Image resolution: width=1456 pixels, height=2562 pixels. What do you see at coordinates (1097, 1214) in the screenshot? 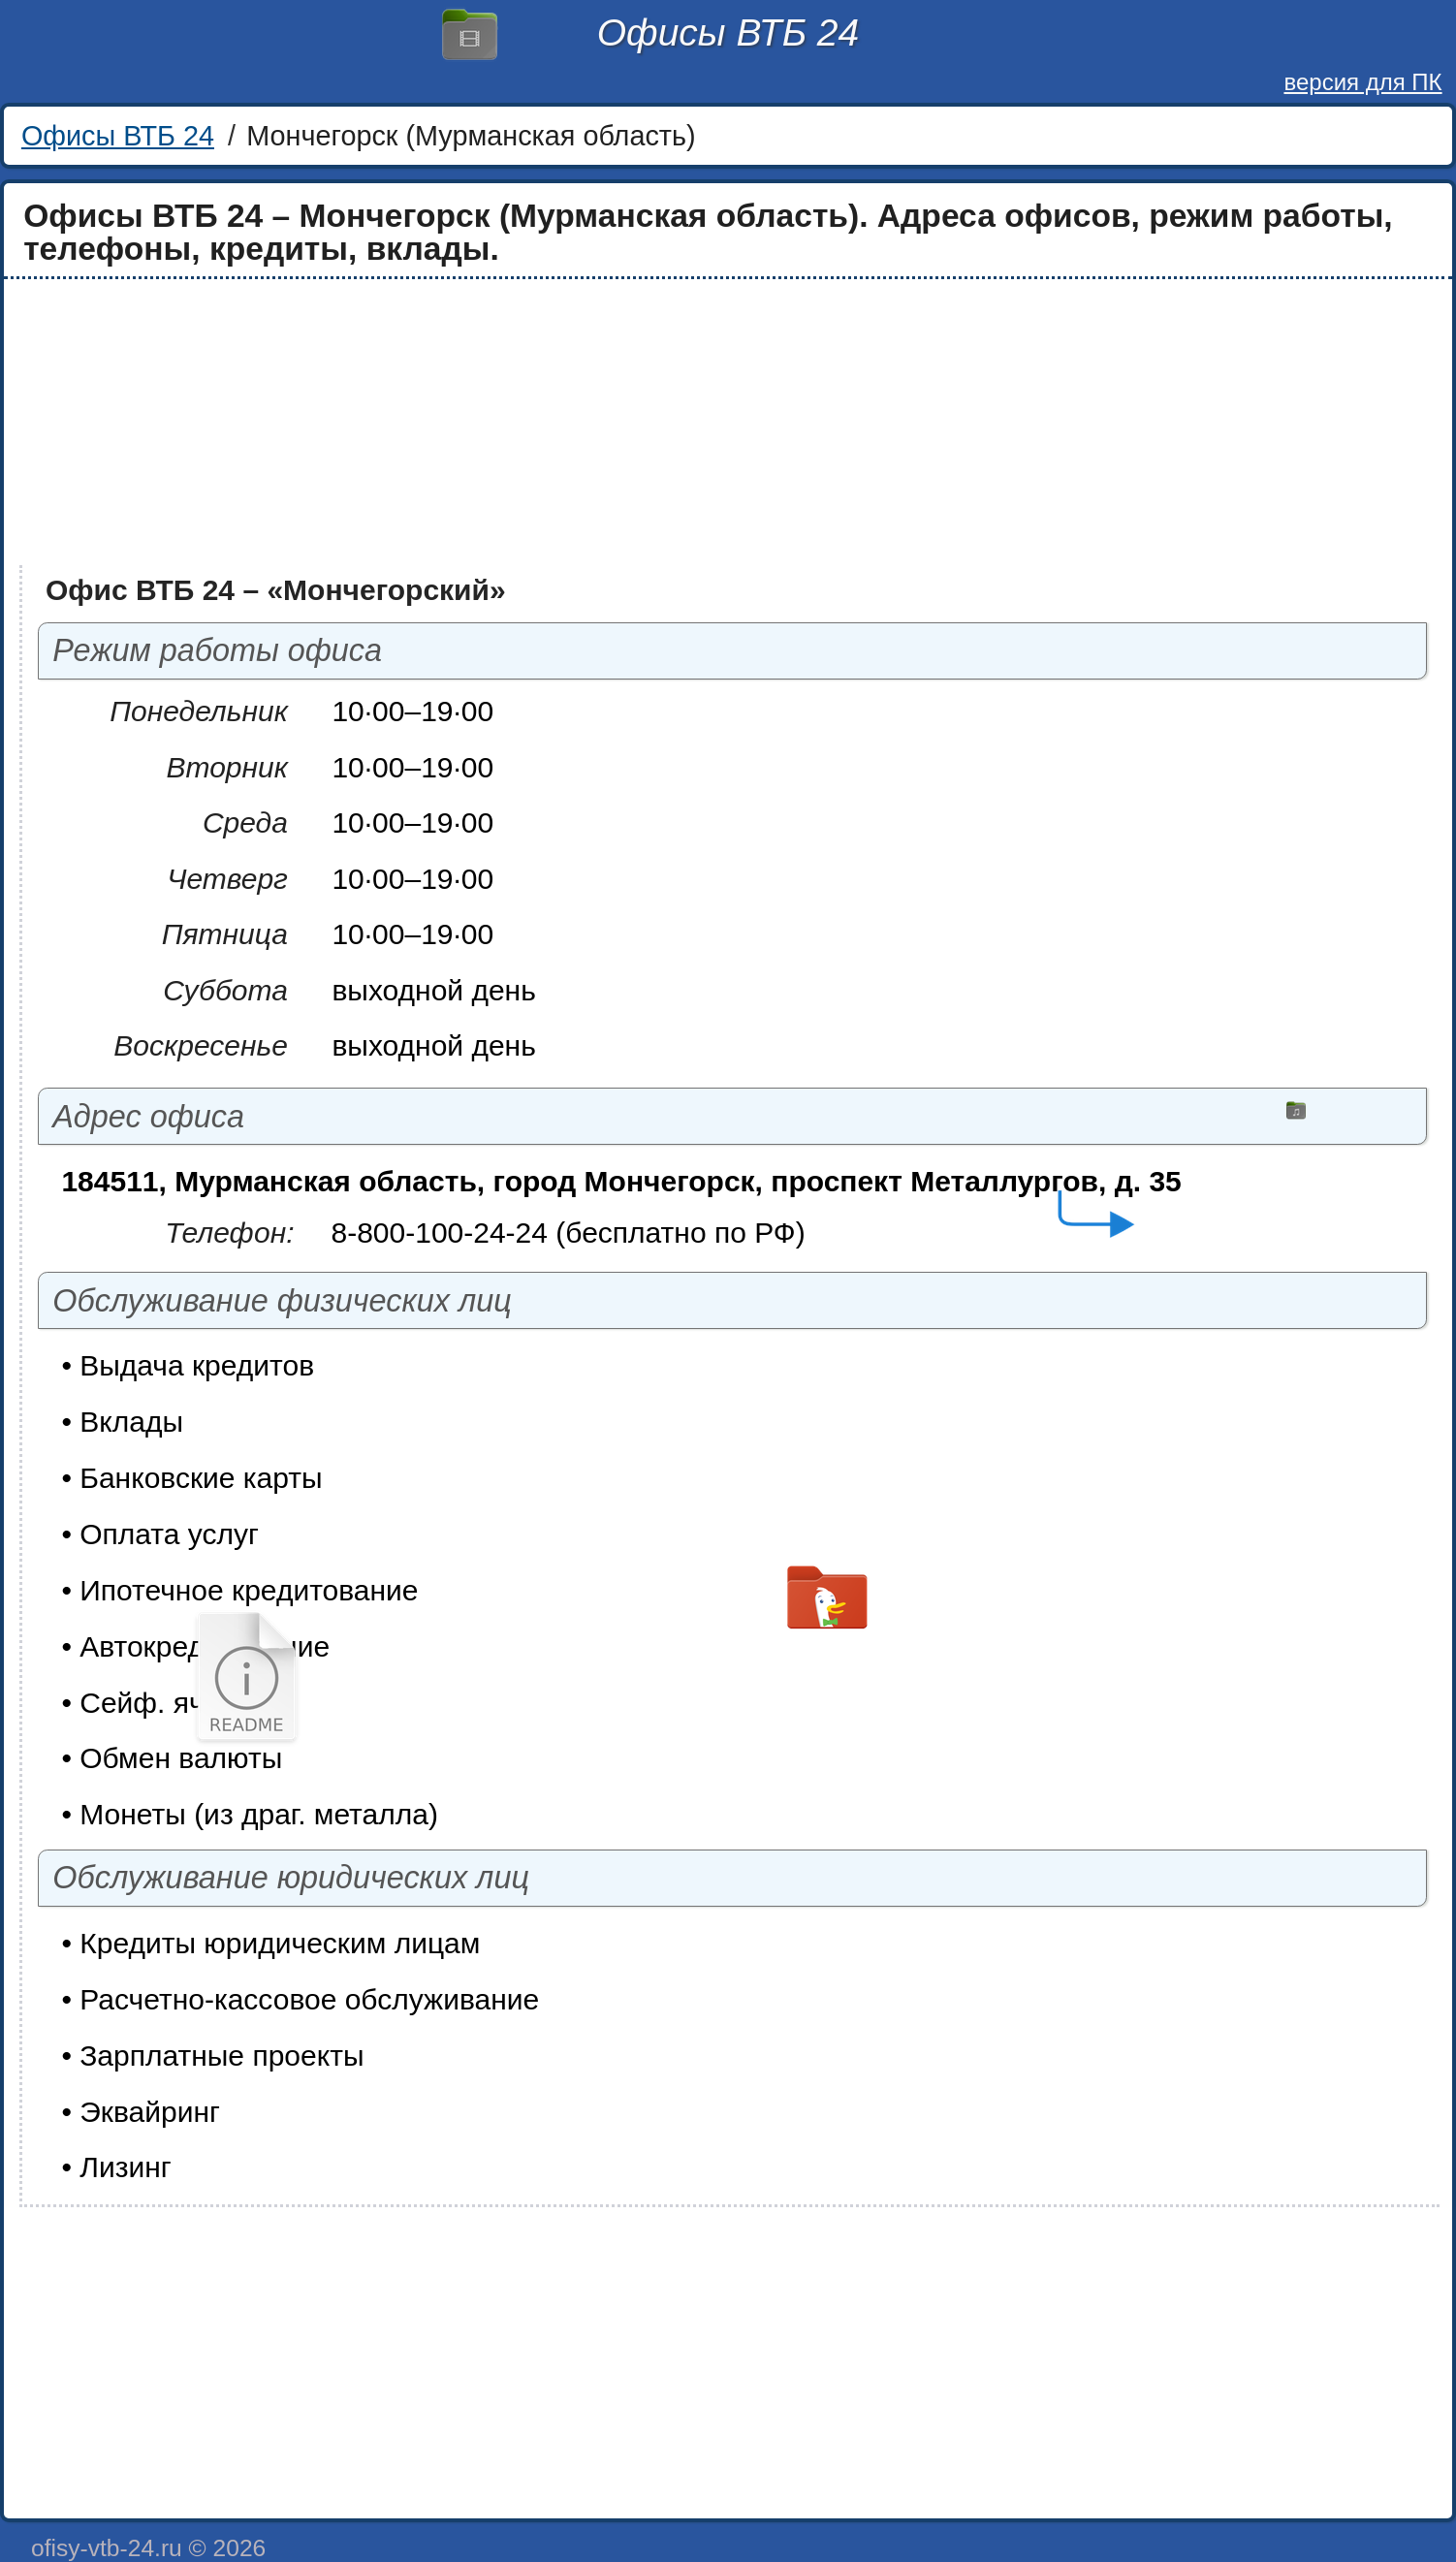
I see `forward an email message` at bounding box center [1097, 1214].